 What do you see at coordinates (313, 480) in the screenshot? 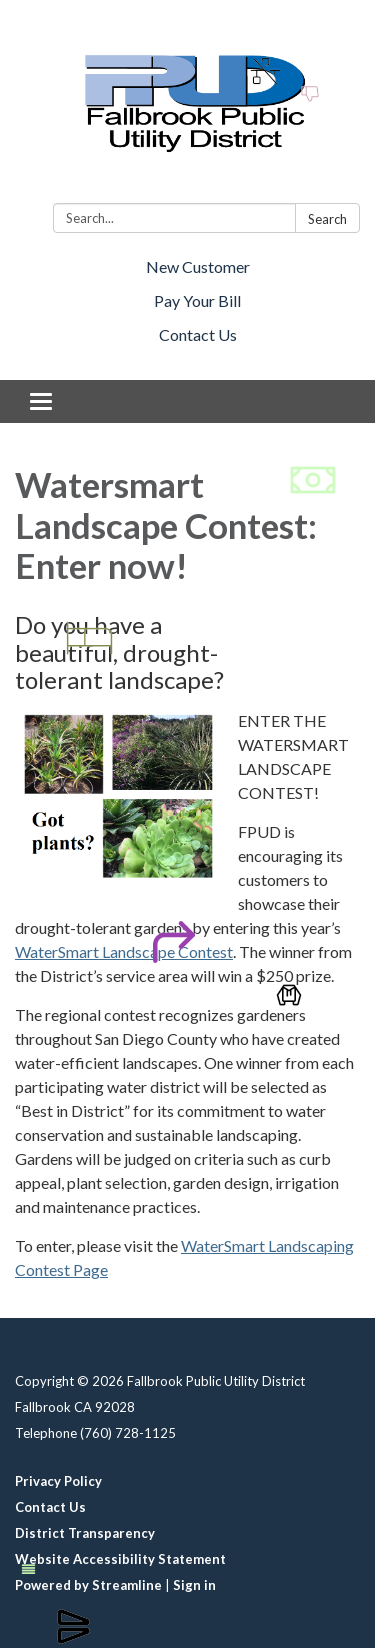
I see `view account balance or funds` at bounding box center [313, 480].